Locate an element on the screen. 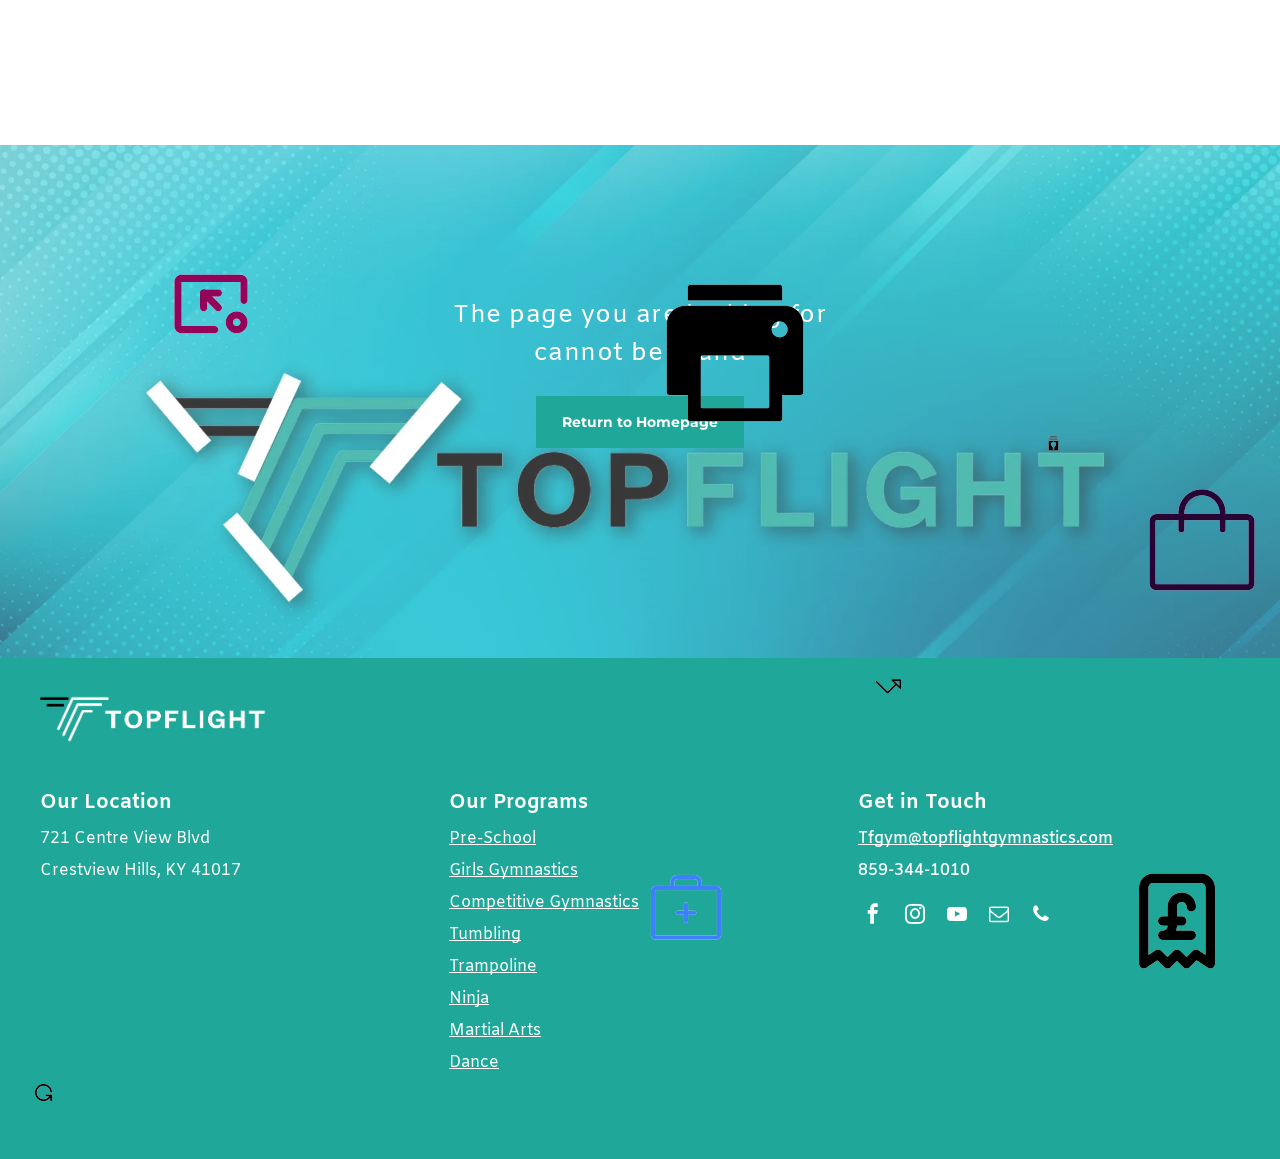 The height and width of the screenshot is (1159, 1280). print this document is located at coordinates (735, 353).